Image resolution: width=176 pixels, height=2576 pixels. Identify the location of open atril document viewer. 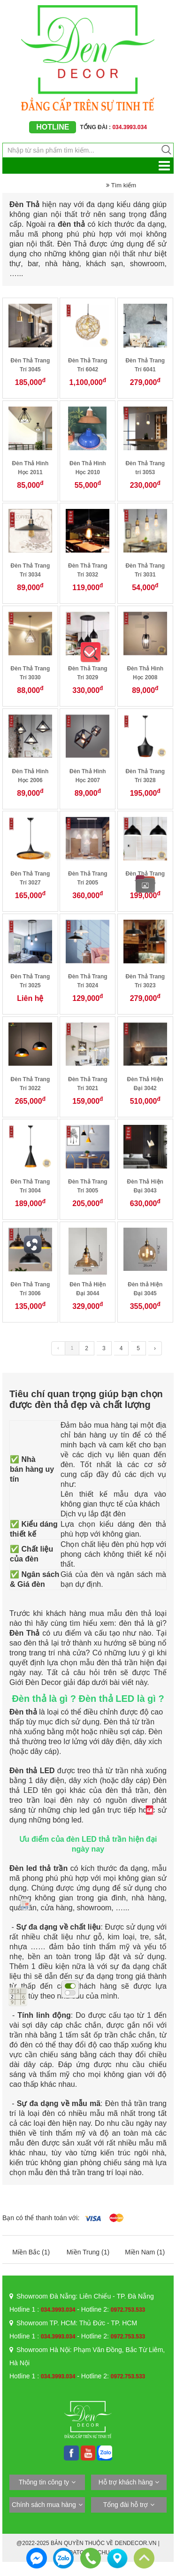
(25, 1904).